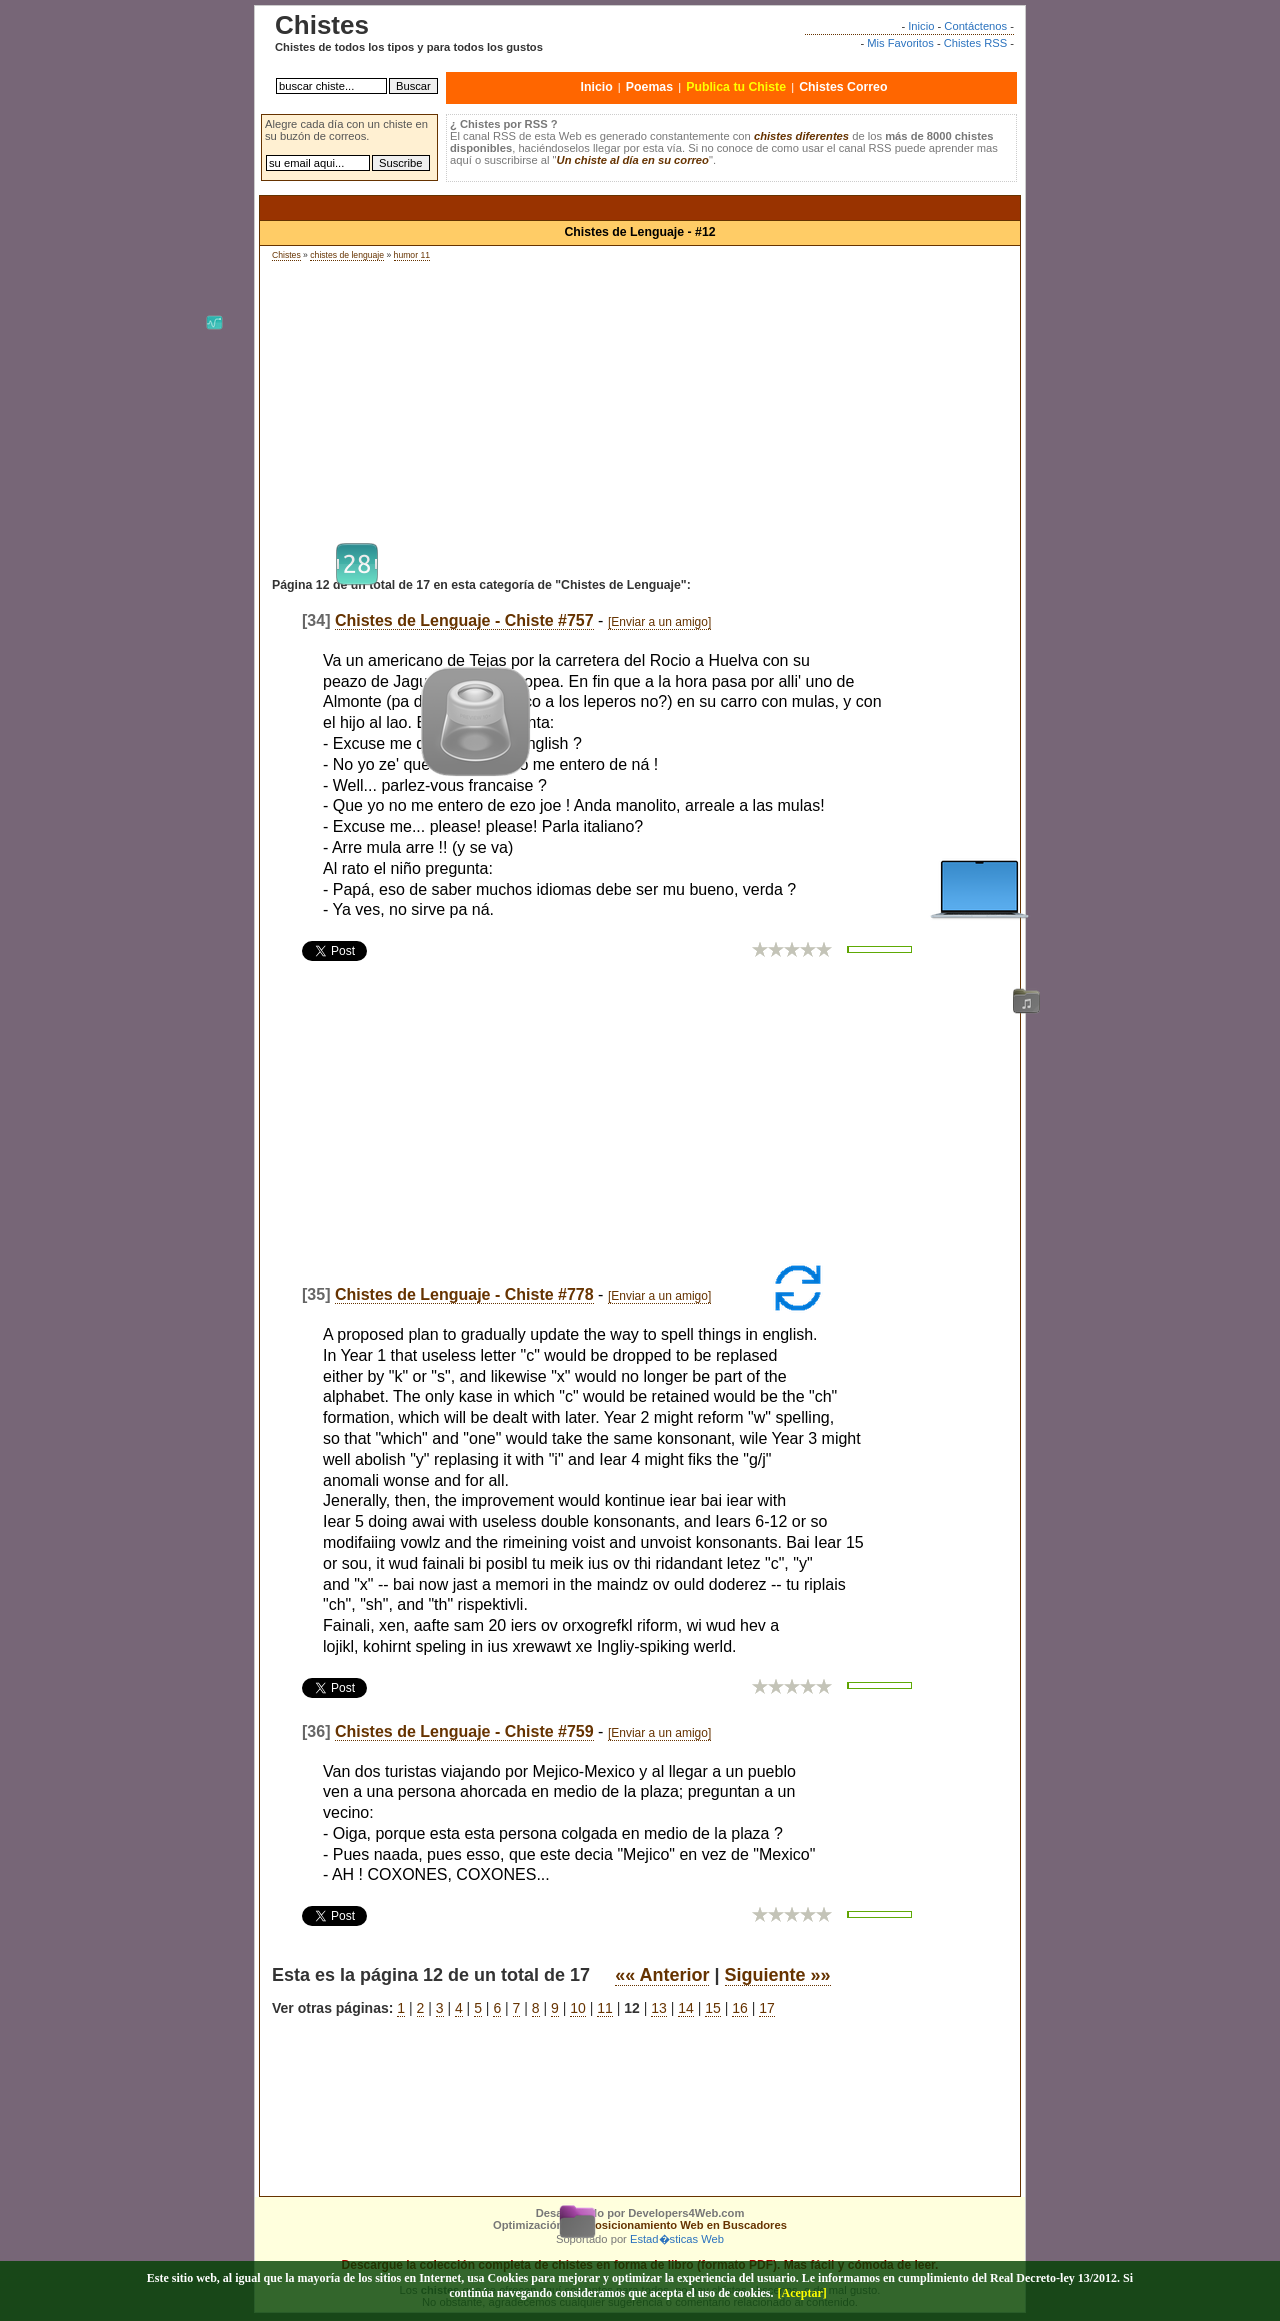 This screenshot has height=2321, width=1280. What do you see at coordinates (475, 721) in the screenshot?
I see `open preview app to view images and PDFs` at bounding box center [475, 721].